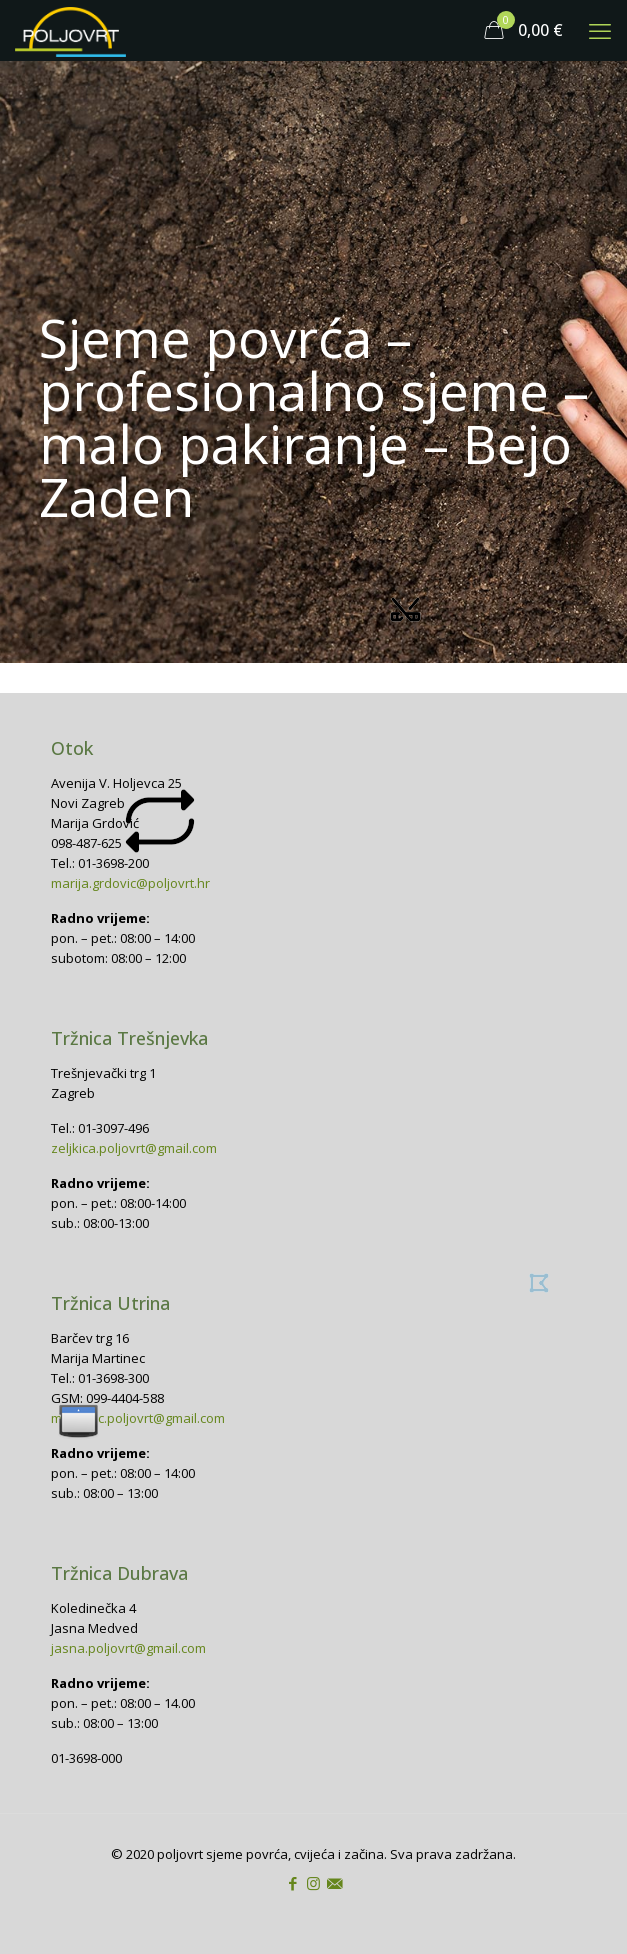 This screenshot has height=1954, width=627. I want to click on view hockey scores or stats, so click(405, 609).